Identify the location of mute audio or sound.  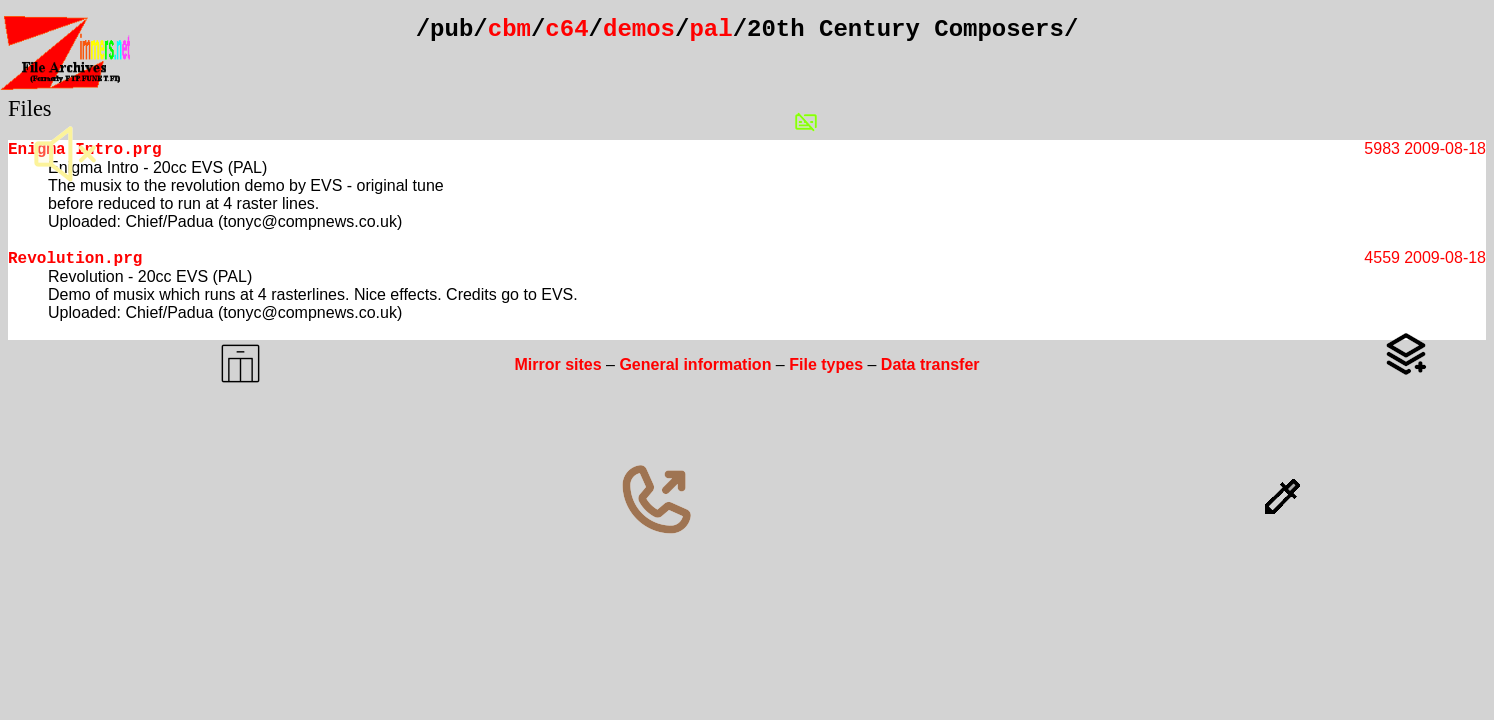
(64, 154).